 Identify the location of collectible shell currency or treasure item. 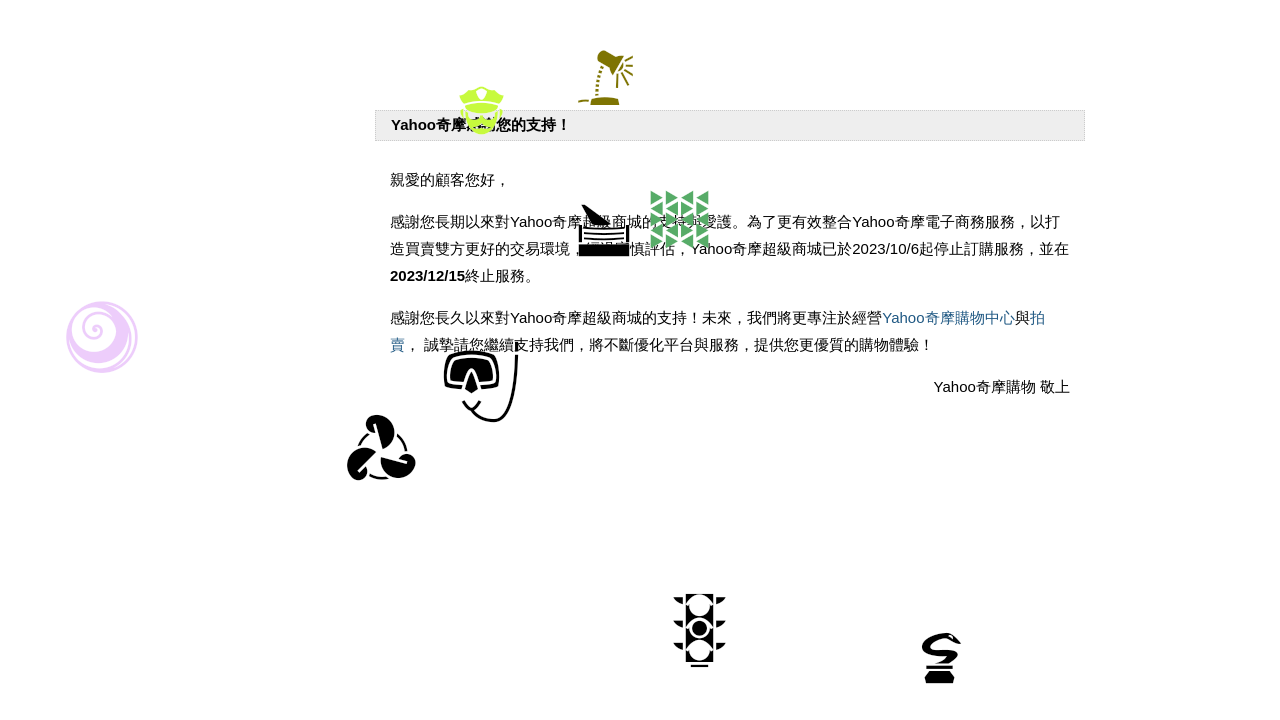
(102, 337).